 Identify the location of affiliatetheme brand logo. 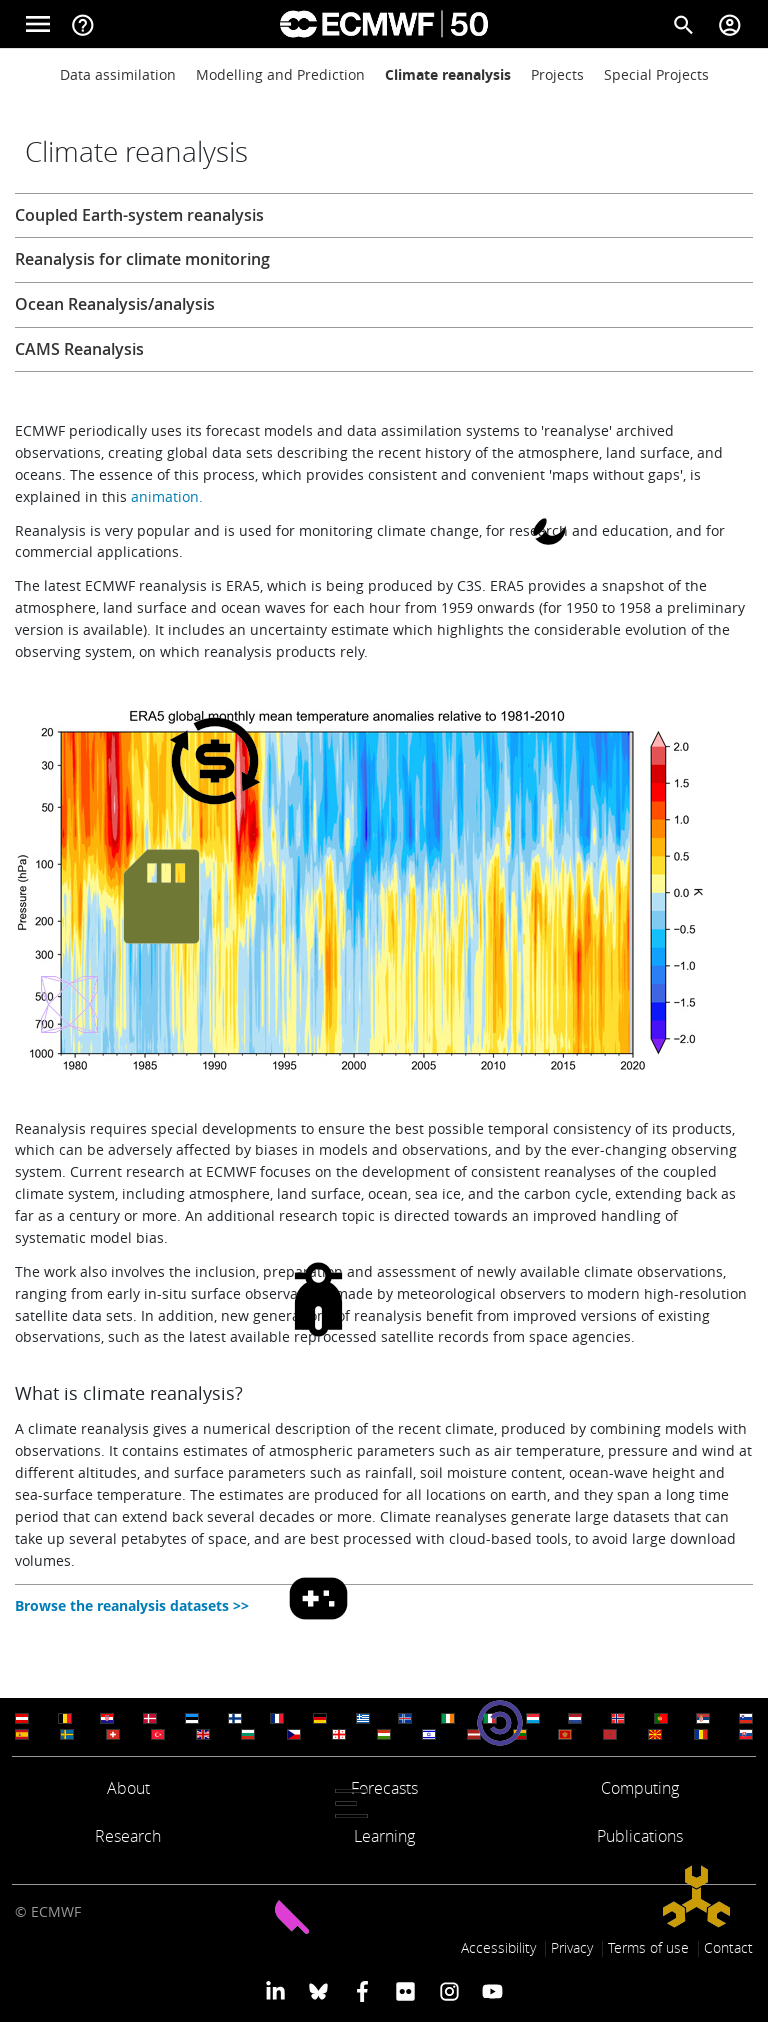
(549, 530).